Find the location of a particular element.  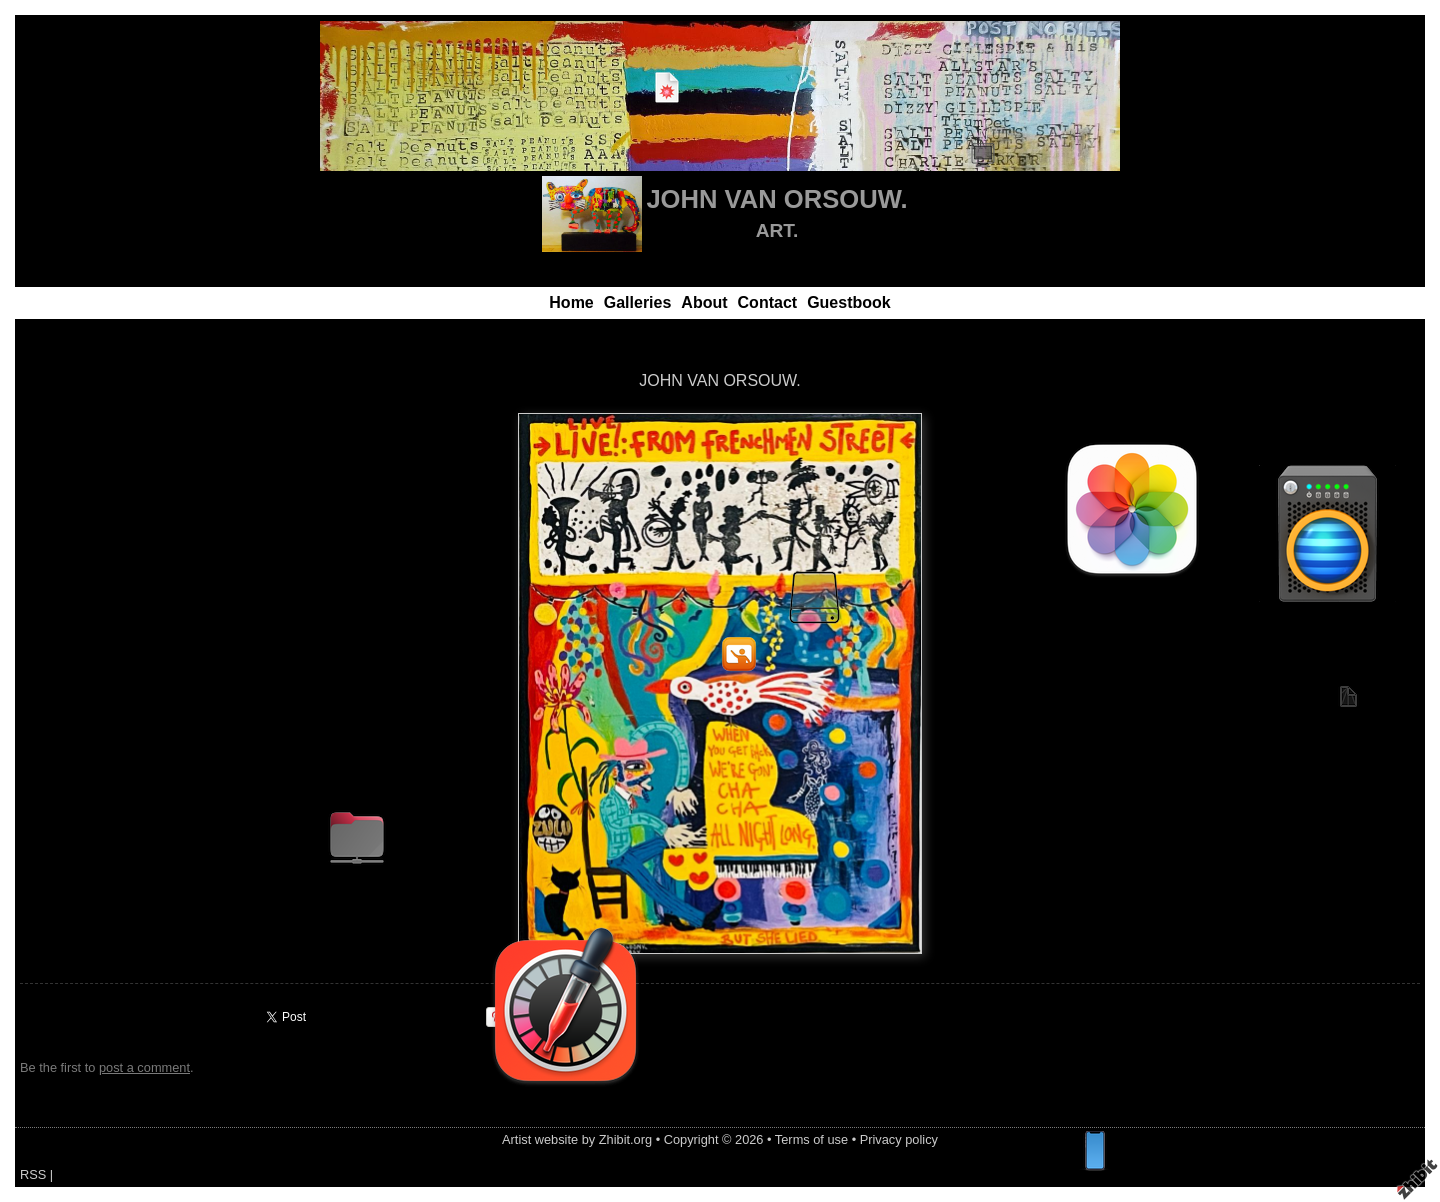

open digital color meter utility is located at coordinates (565, 1010).